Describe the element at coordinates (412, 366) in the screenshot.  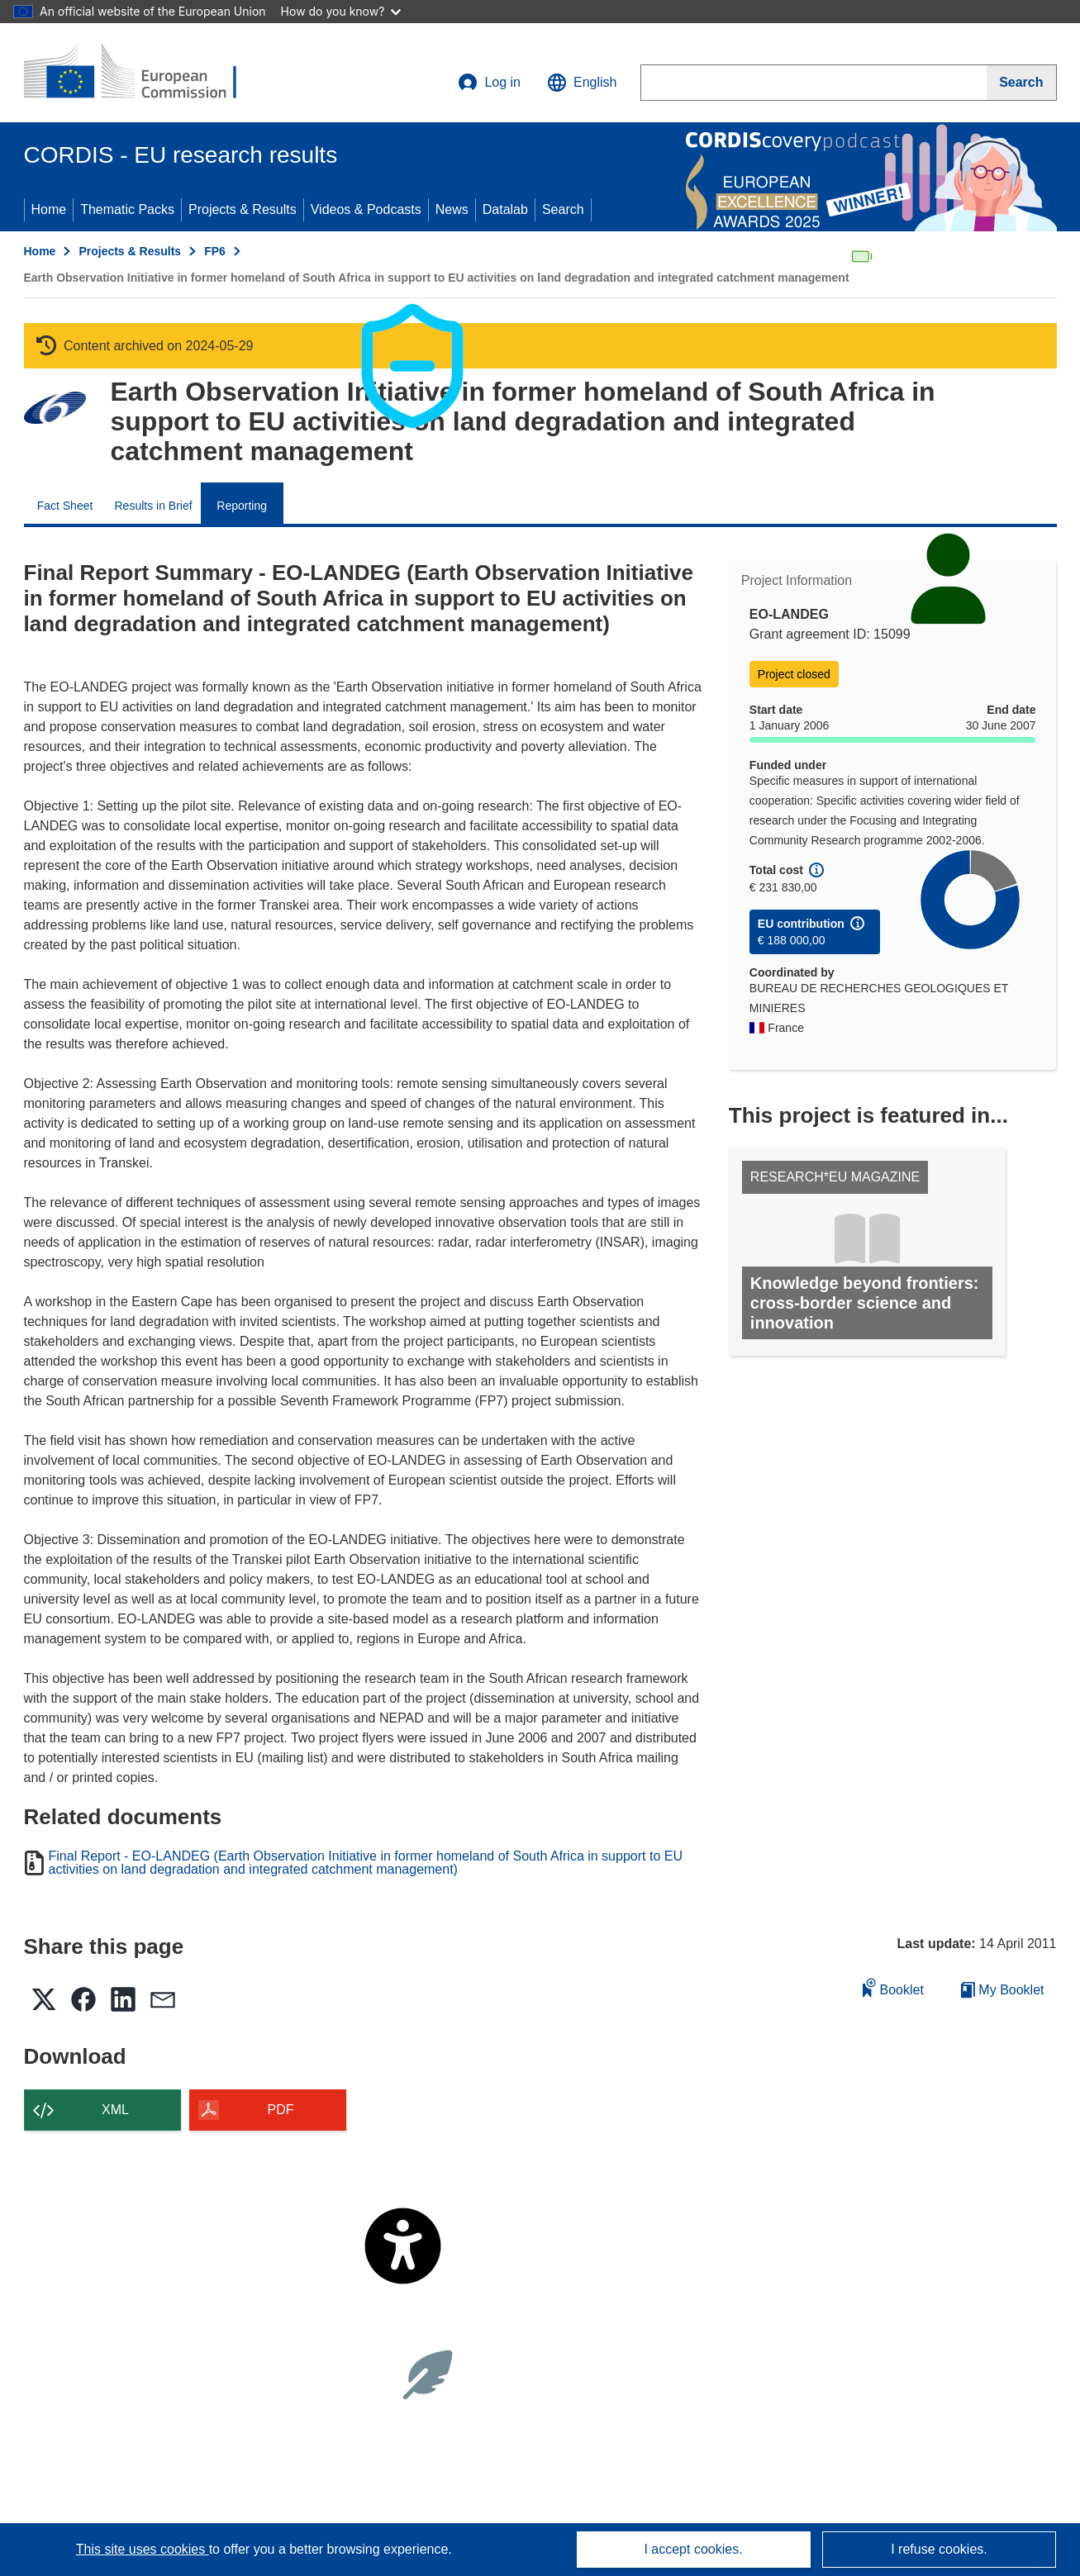
I see `remove or reduce security protection` at that location.